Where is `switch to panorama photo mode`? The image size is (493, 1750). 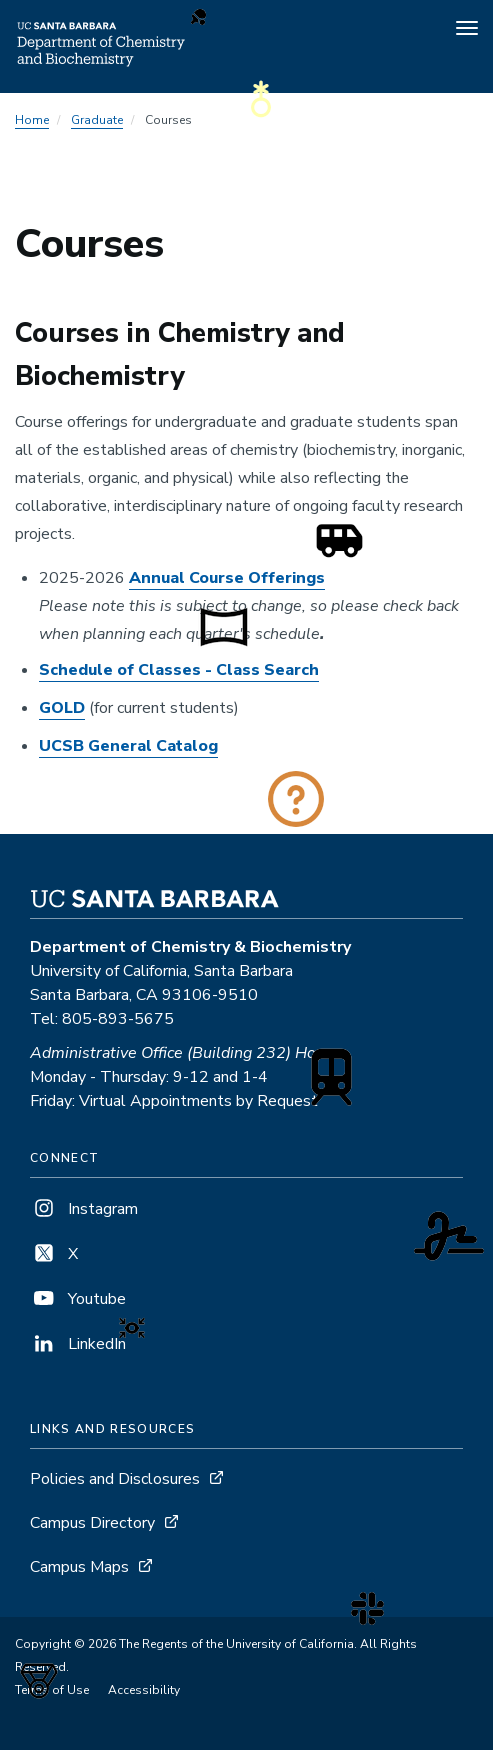 switch to panorama photo mode is located at coordinates (224, 627).